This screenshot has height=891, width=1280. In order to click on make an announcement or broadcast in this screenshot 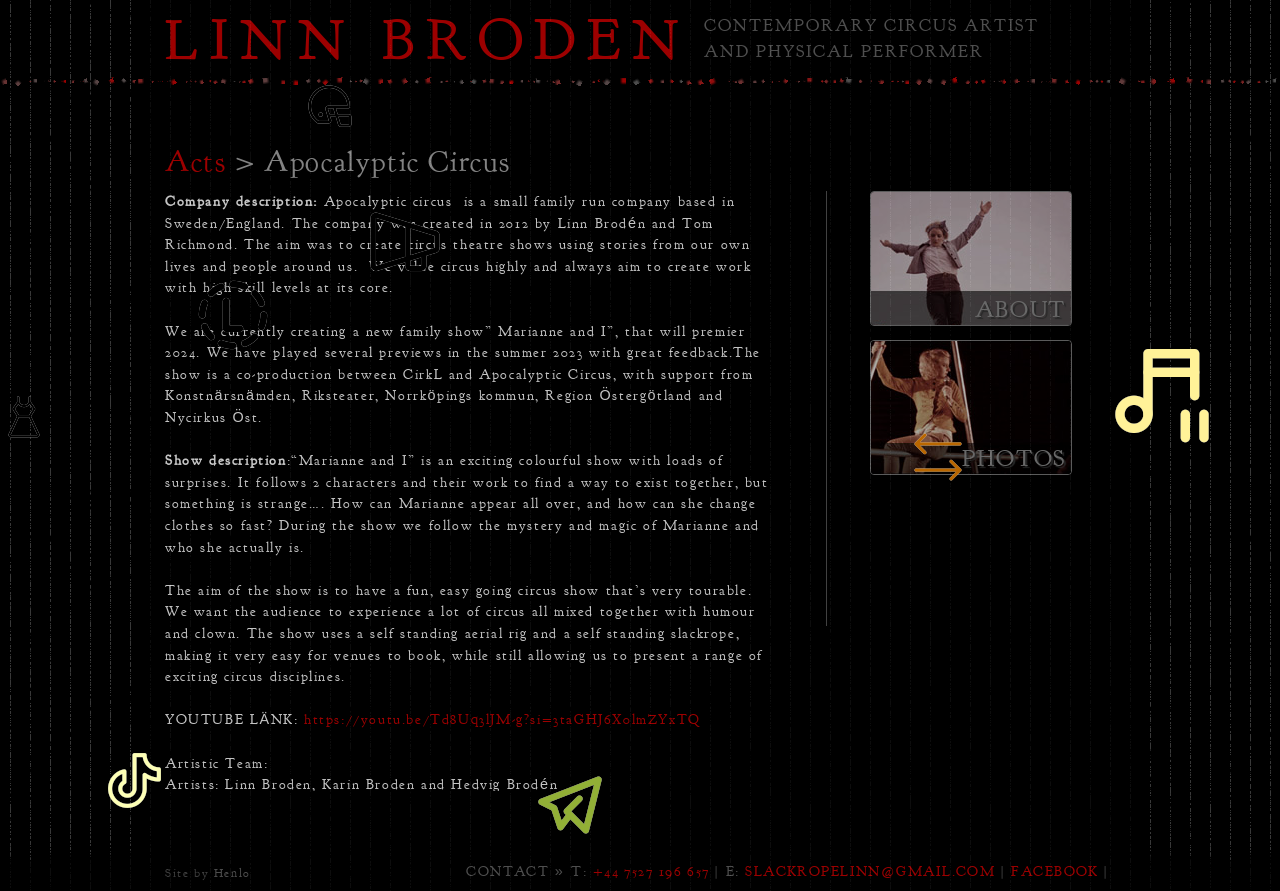, I will do `click(402, 244)`.